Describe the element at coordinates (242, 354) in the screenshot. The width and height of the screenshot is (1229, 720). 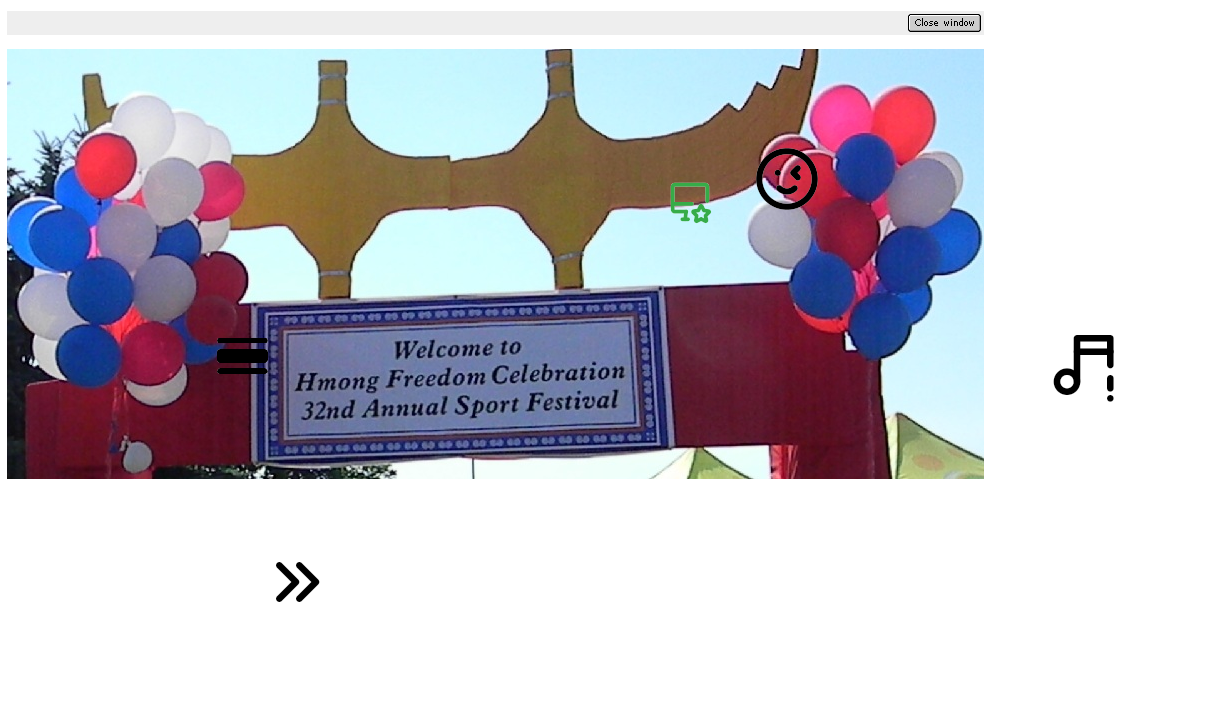
I see `switch to daily calendar view` at that location.